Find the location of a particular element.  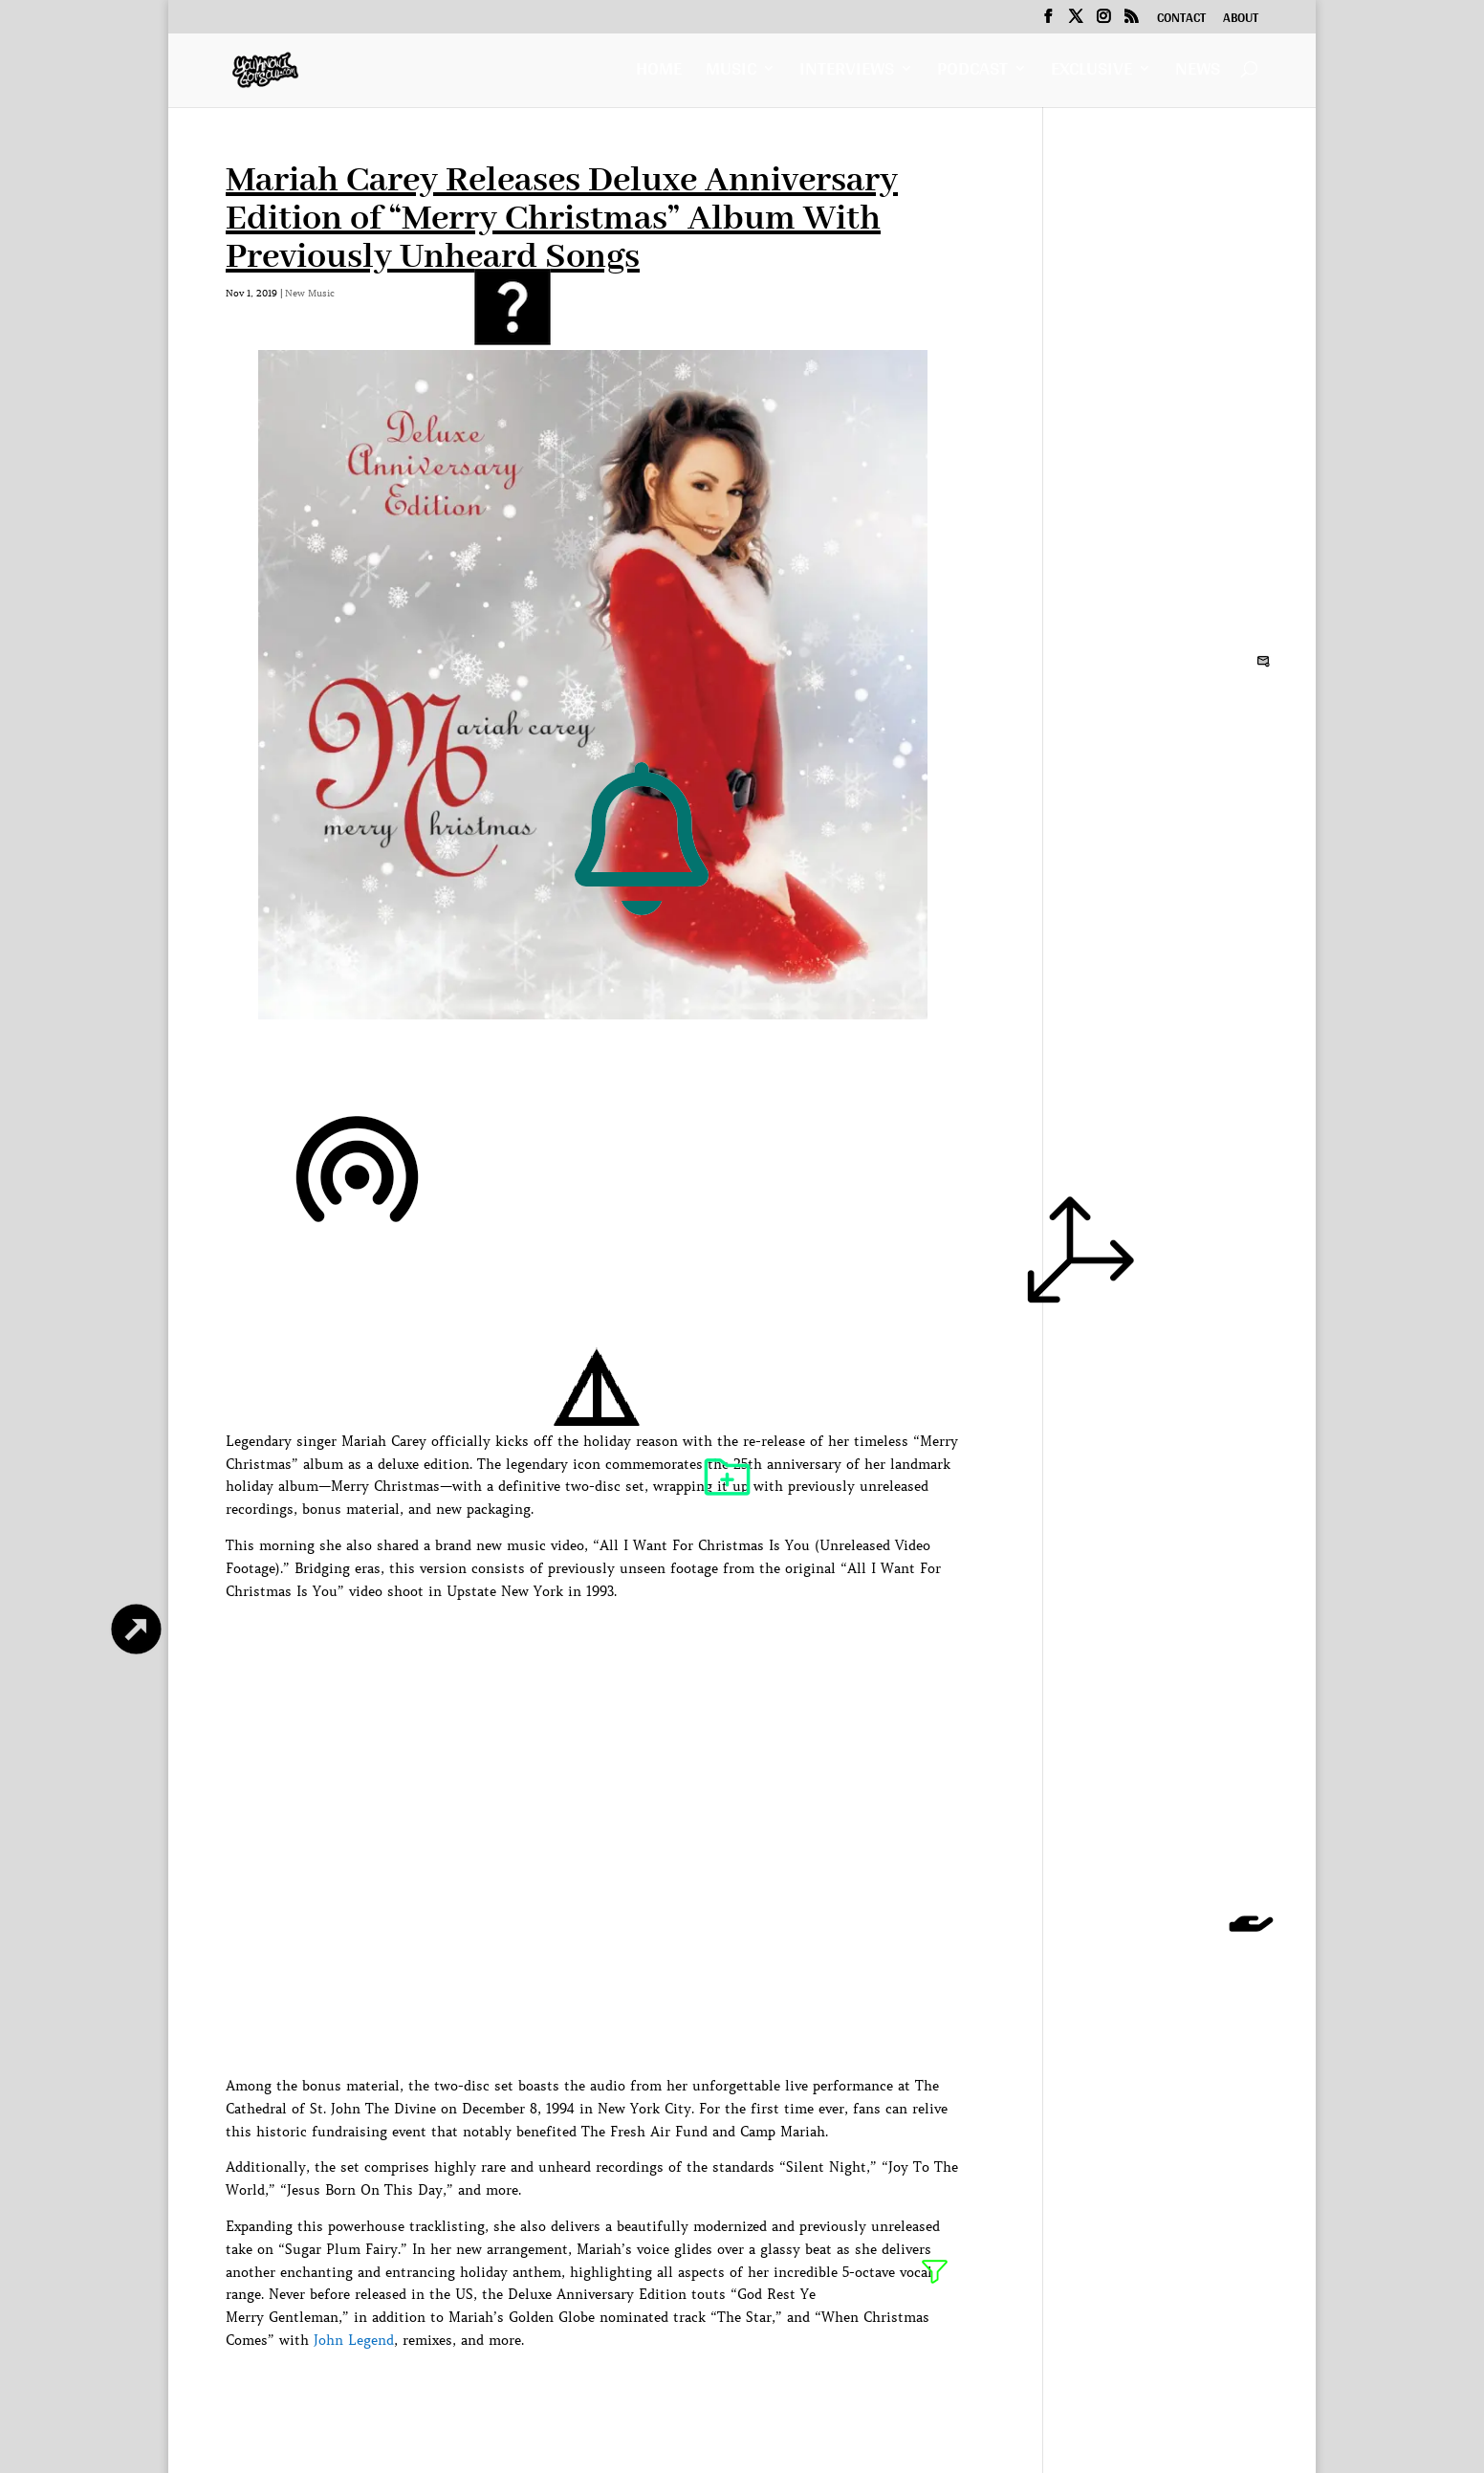

open link in new tab or window is located at coordinates (136, 1629).